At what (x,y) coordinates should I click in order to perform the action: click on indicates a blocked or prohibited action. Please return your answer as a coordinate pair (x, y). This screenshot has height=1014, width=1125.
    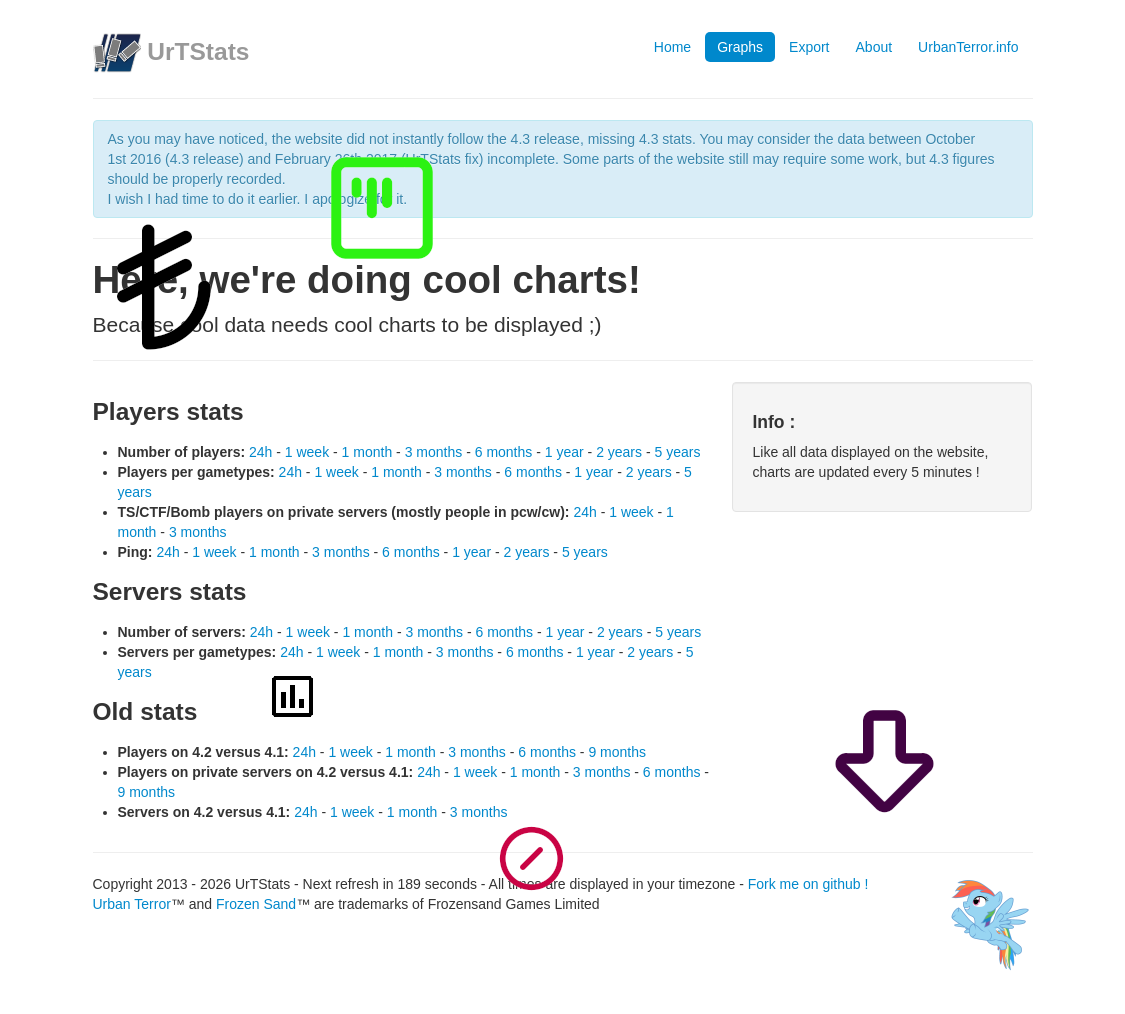
    Looking at the image, I should click on (531, 858).